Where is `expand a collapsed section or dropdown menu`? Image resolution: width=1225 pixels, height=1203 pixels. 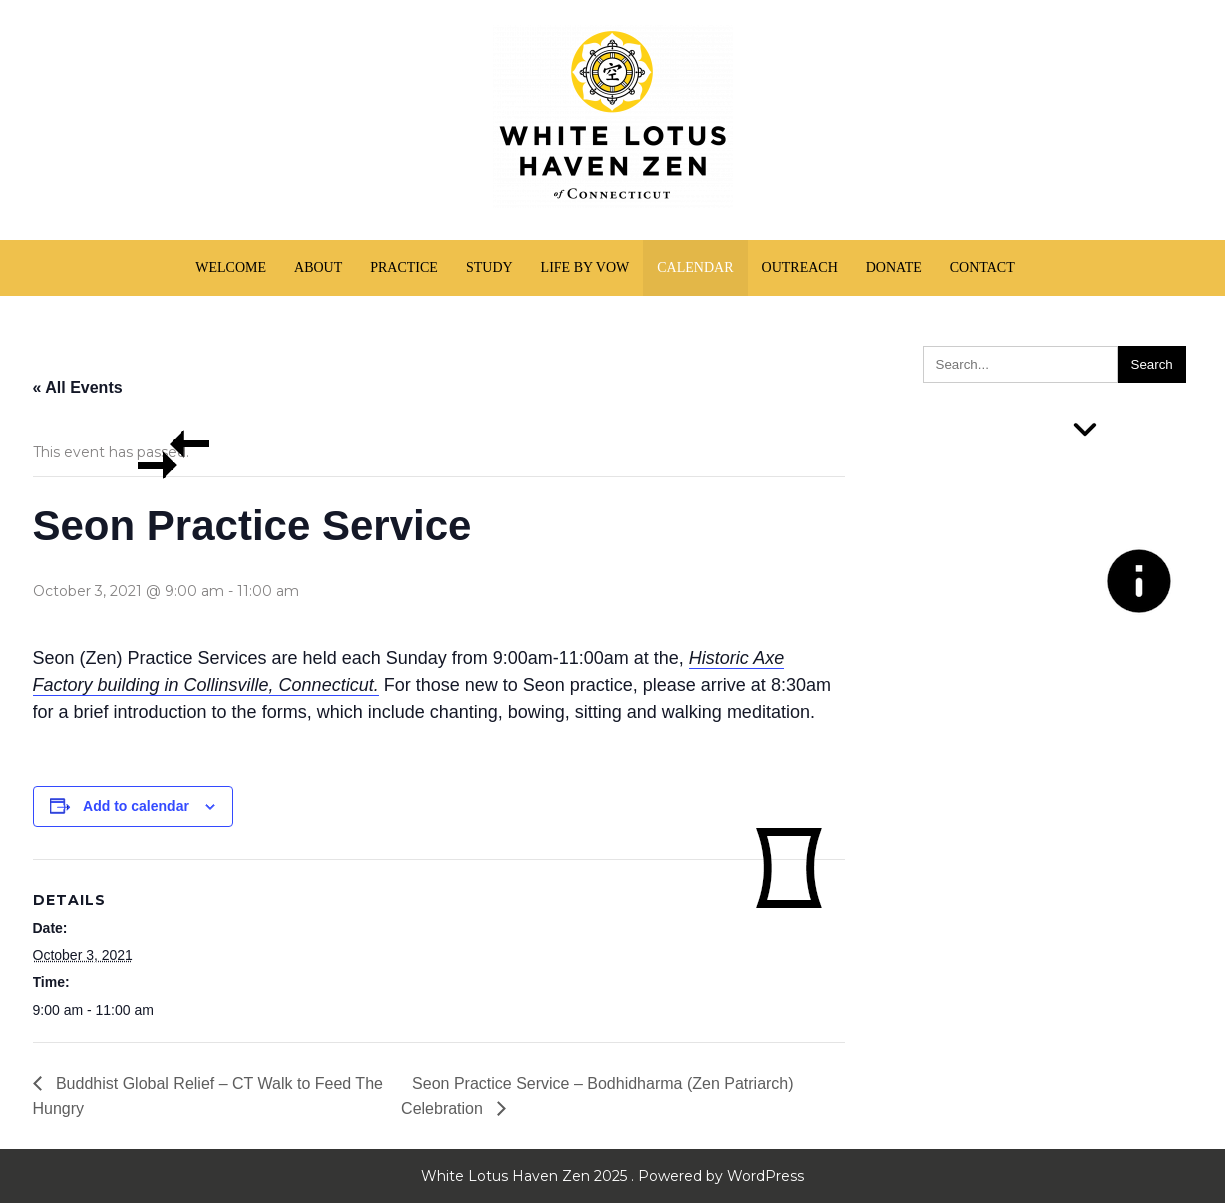 expand a collapsed section or dropdown menu is located at coordinates (1085, 429).